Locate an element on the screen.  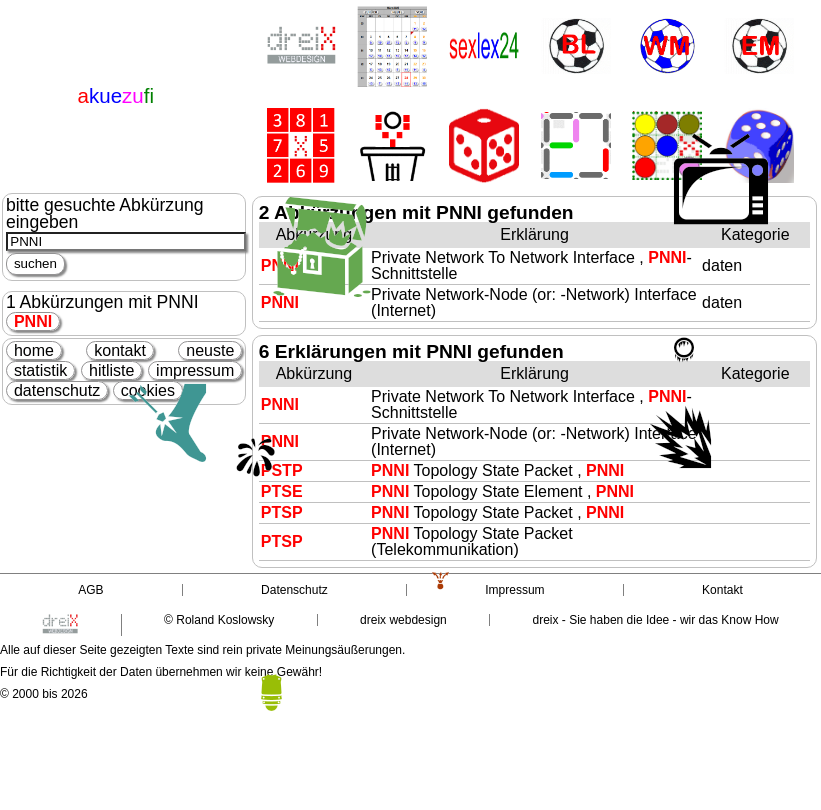
access tv or video streaming features is located at coordinates (721, 179).